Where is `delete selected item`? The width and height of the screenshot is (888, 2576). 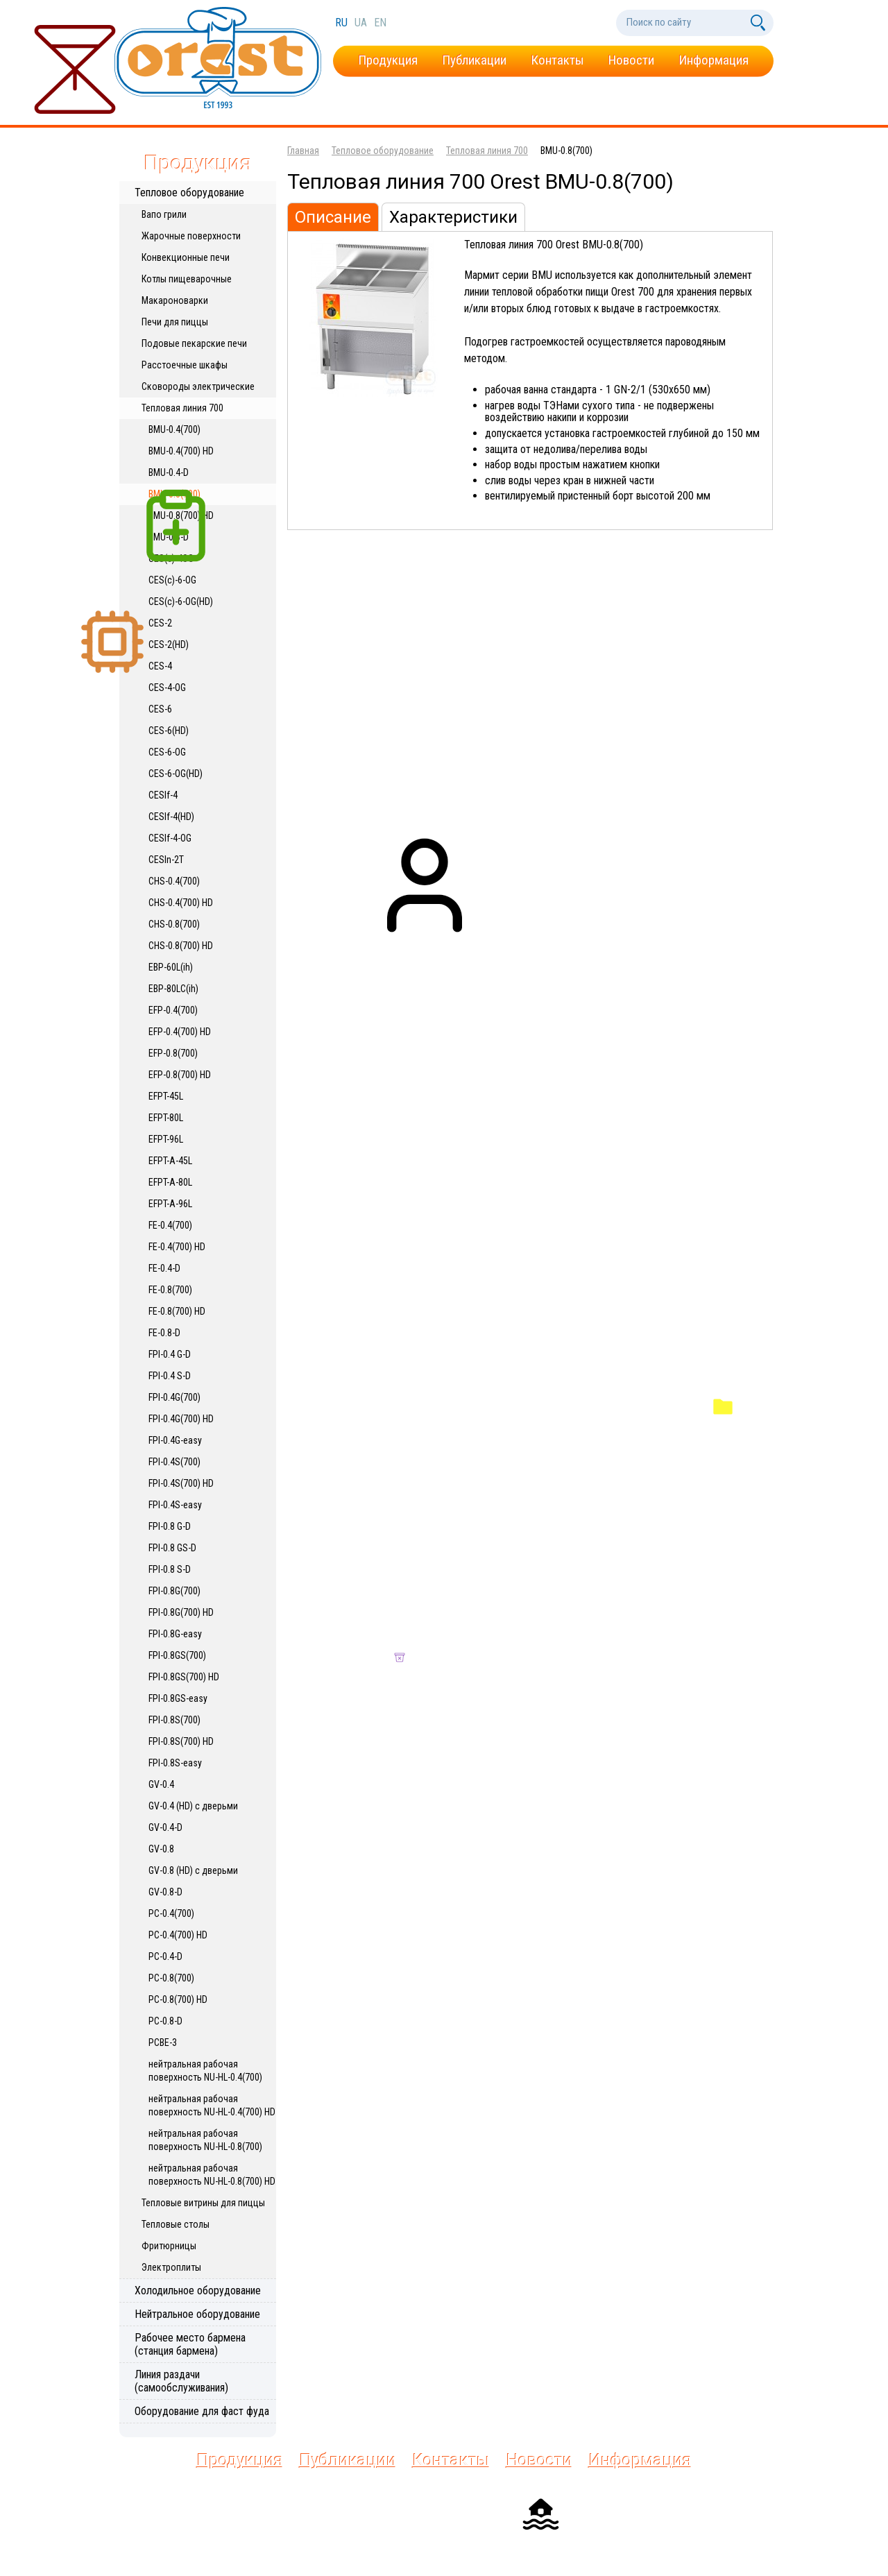
delete selected item is located at coordinates (400, 1657).